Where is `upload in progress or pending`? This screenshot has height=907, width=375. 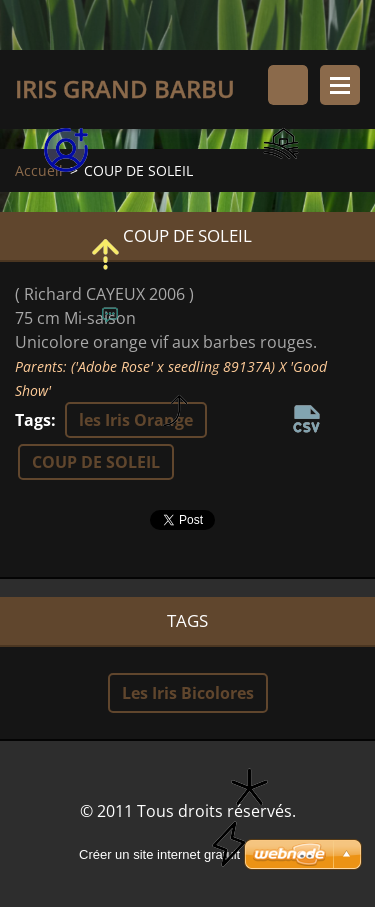 upload in progress or pending is located at coordinates (105, 254).